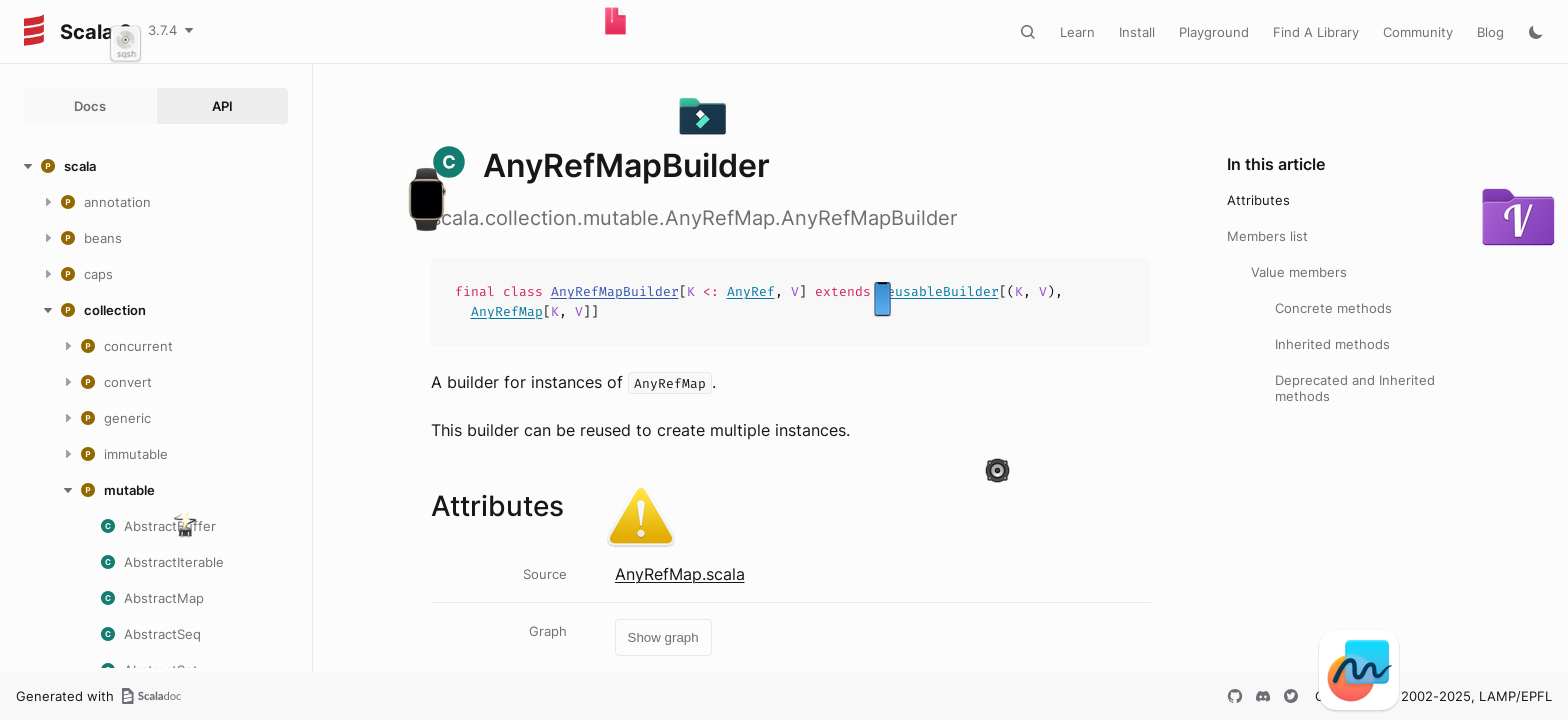 The height and width of the screenshot is (720, 1568). Describe the element at coordinates (641, 516) in the screenshot. I see `indicates a warning or caution alert requiring attention` at that location.